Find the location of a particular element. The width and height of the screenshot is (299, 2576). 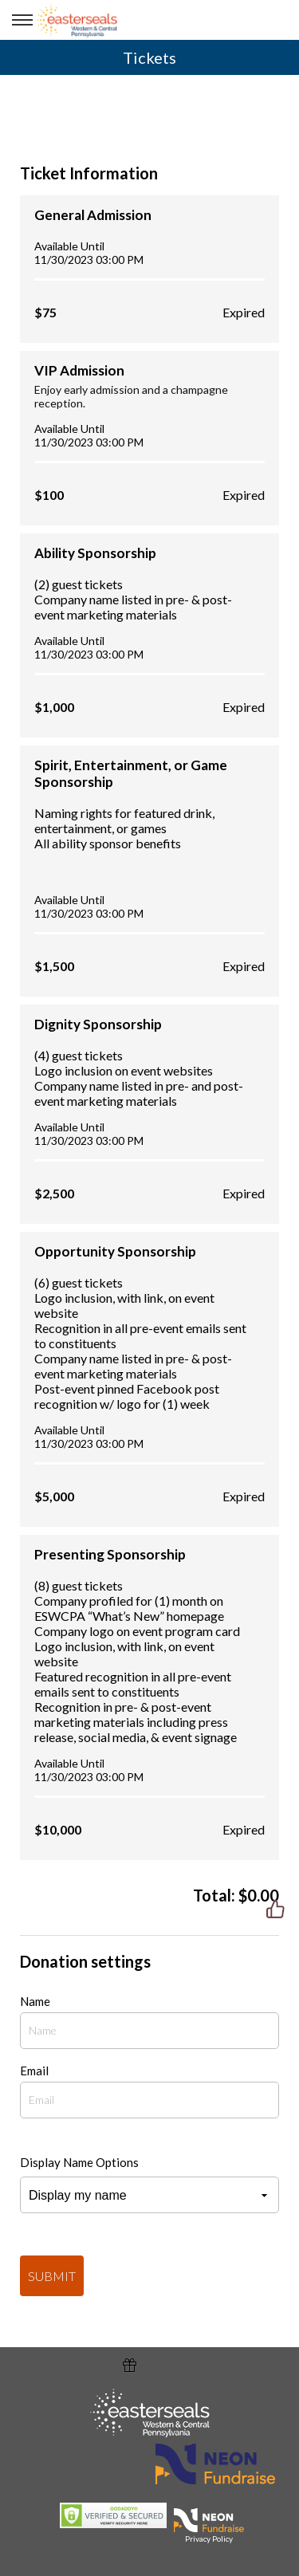

like or upvote content is located at coordinates (275, 1909).